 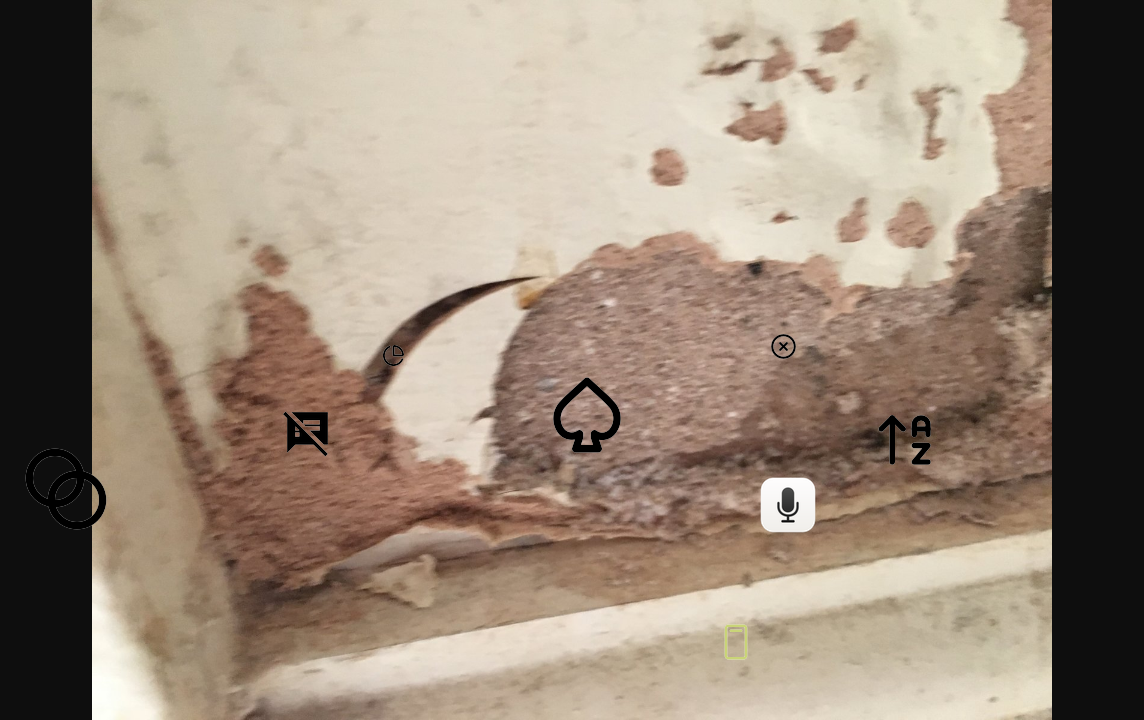 I want to click on mute or disable speaker notes, so click(x=307, y=432).